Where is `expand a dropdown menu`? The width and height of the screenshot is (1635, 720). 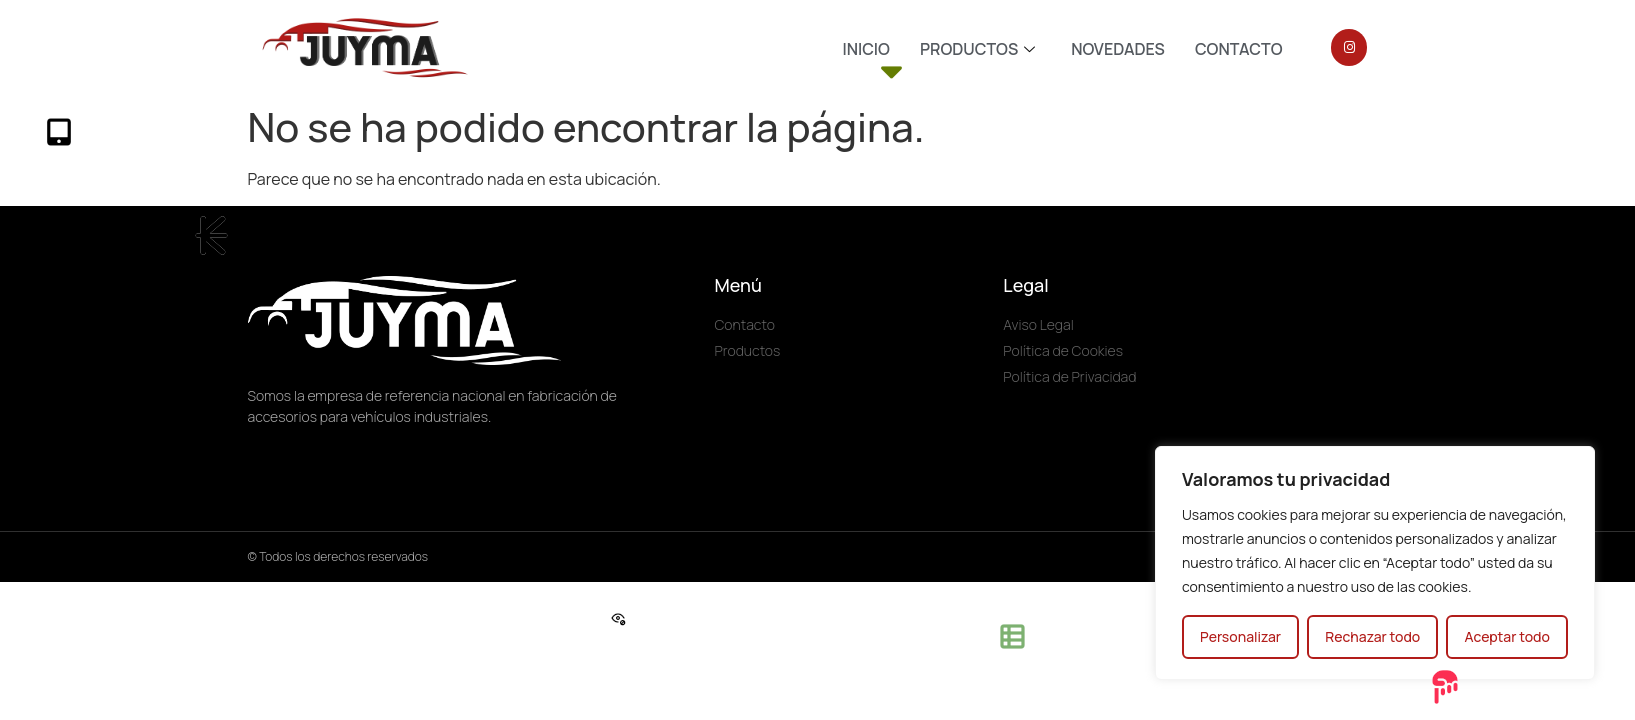
expand a dropdown menu is located at coordinates (891, 71).